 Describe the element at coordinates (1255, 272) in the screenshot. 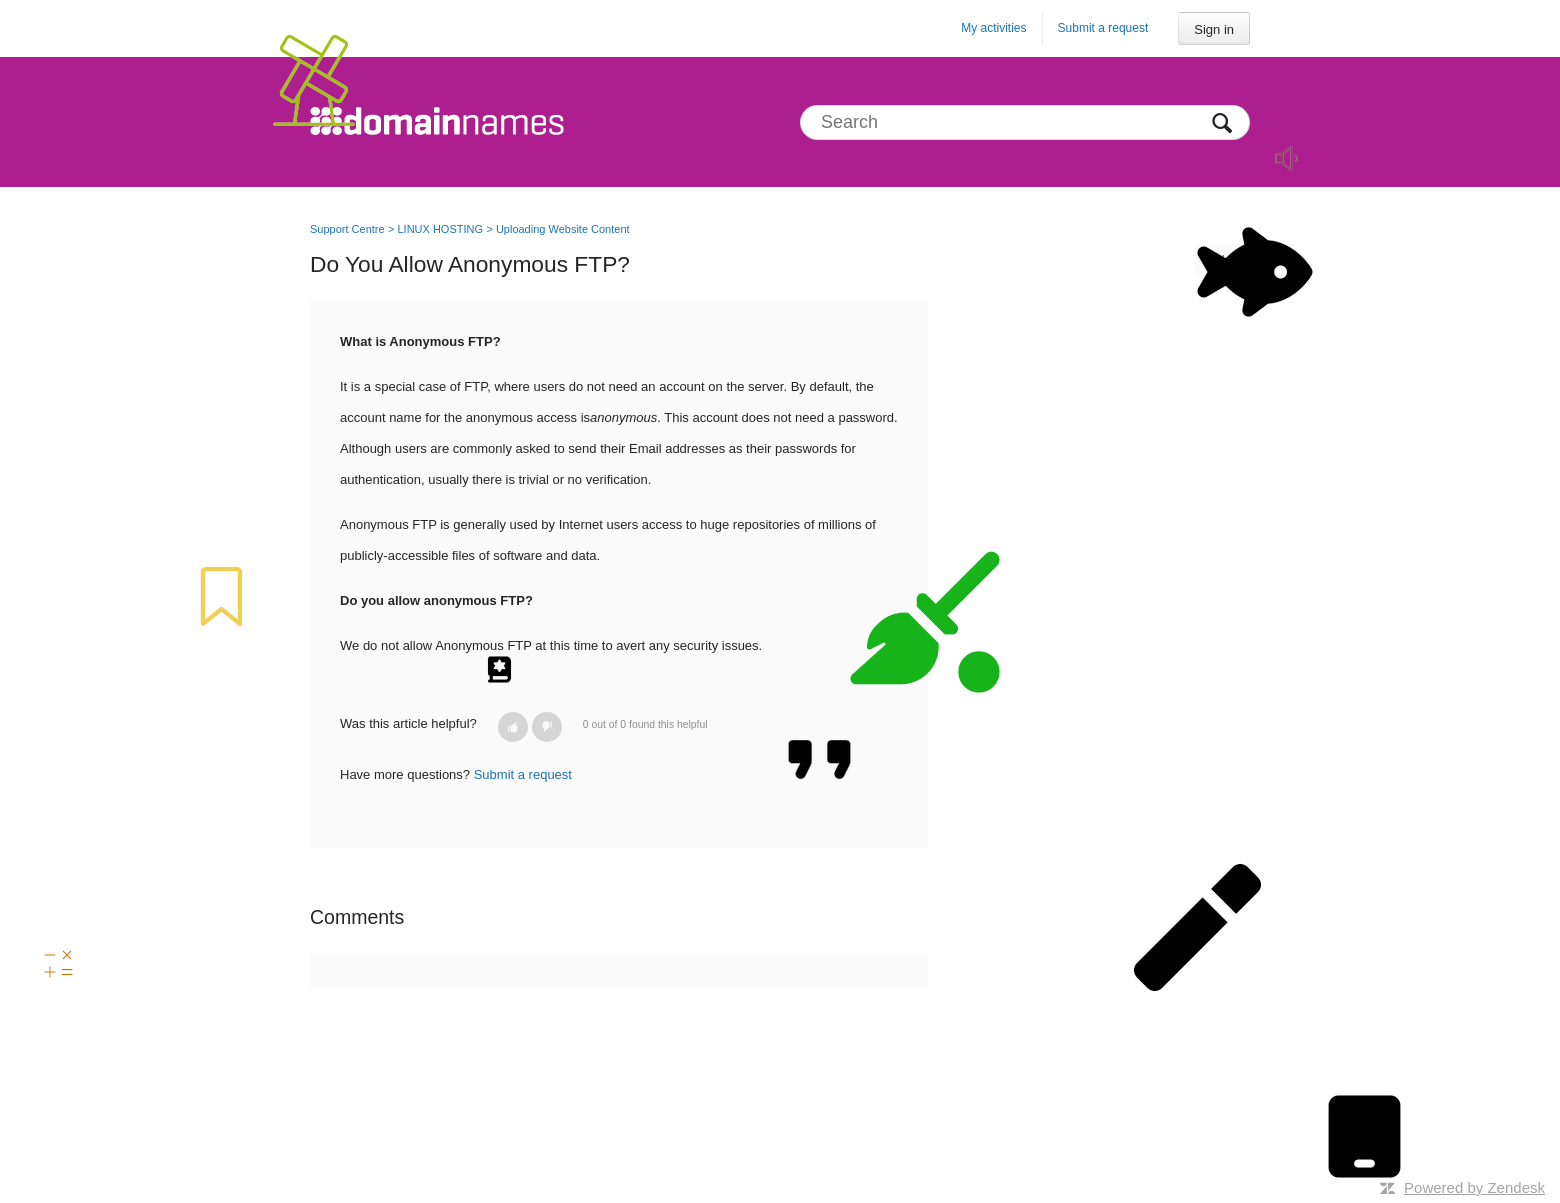

I see `indicates seafood or fish-related content` at that location.